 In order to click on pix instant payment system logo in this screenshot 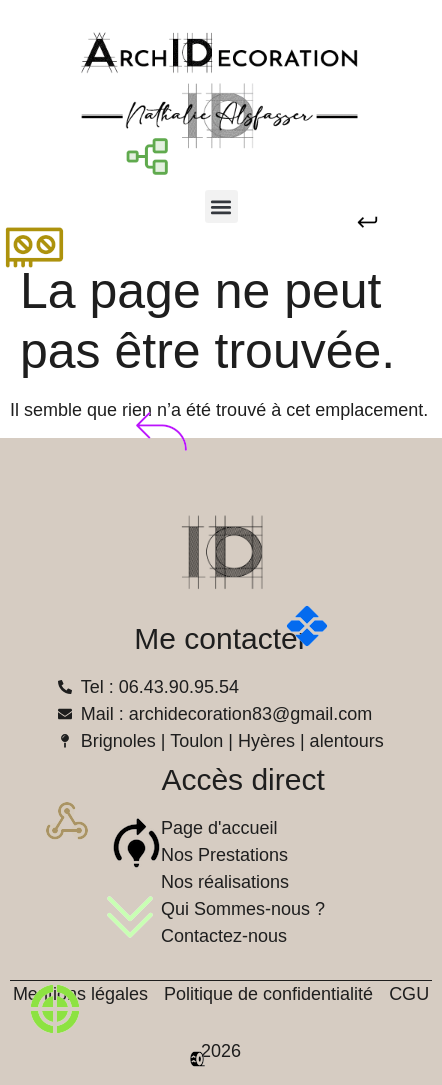, I will do `click(307, 626)`.